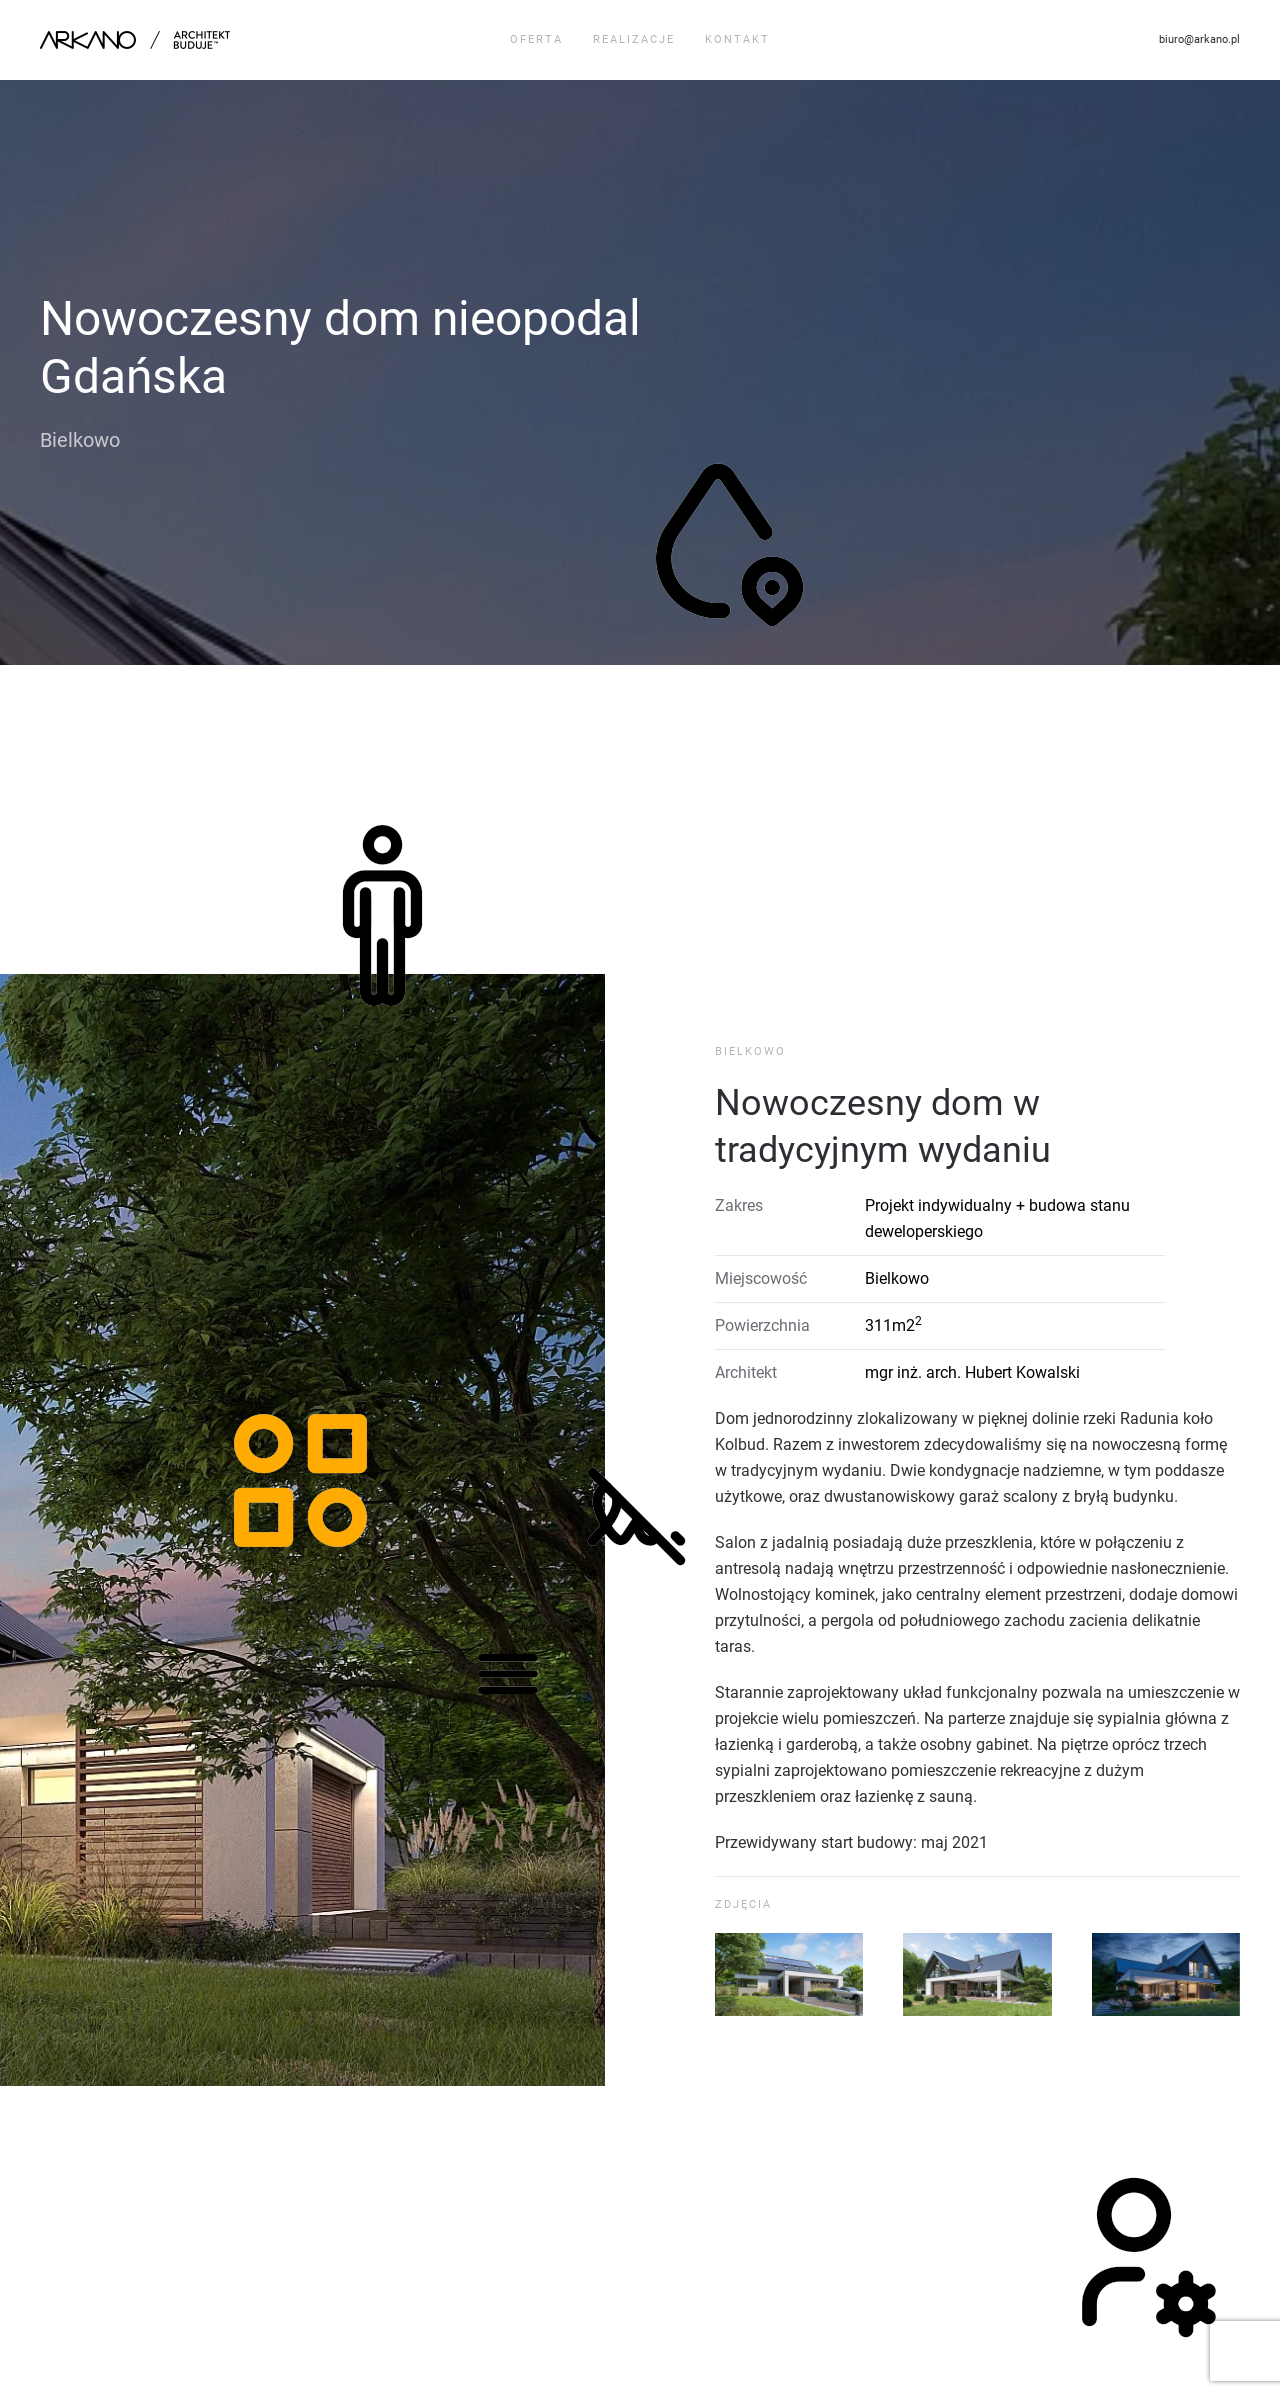 This screenshot has height=2395, width=1280. Describe the element at coordinates (718, 541) in the screenshot. I see `view water source location` at that location.